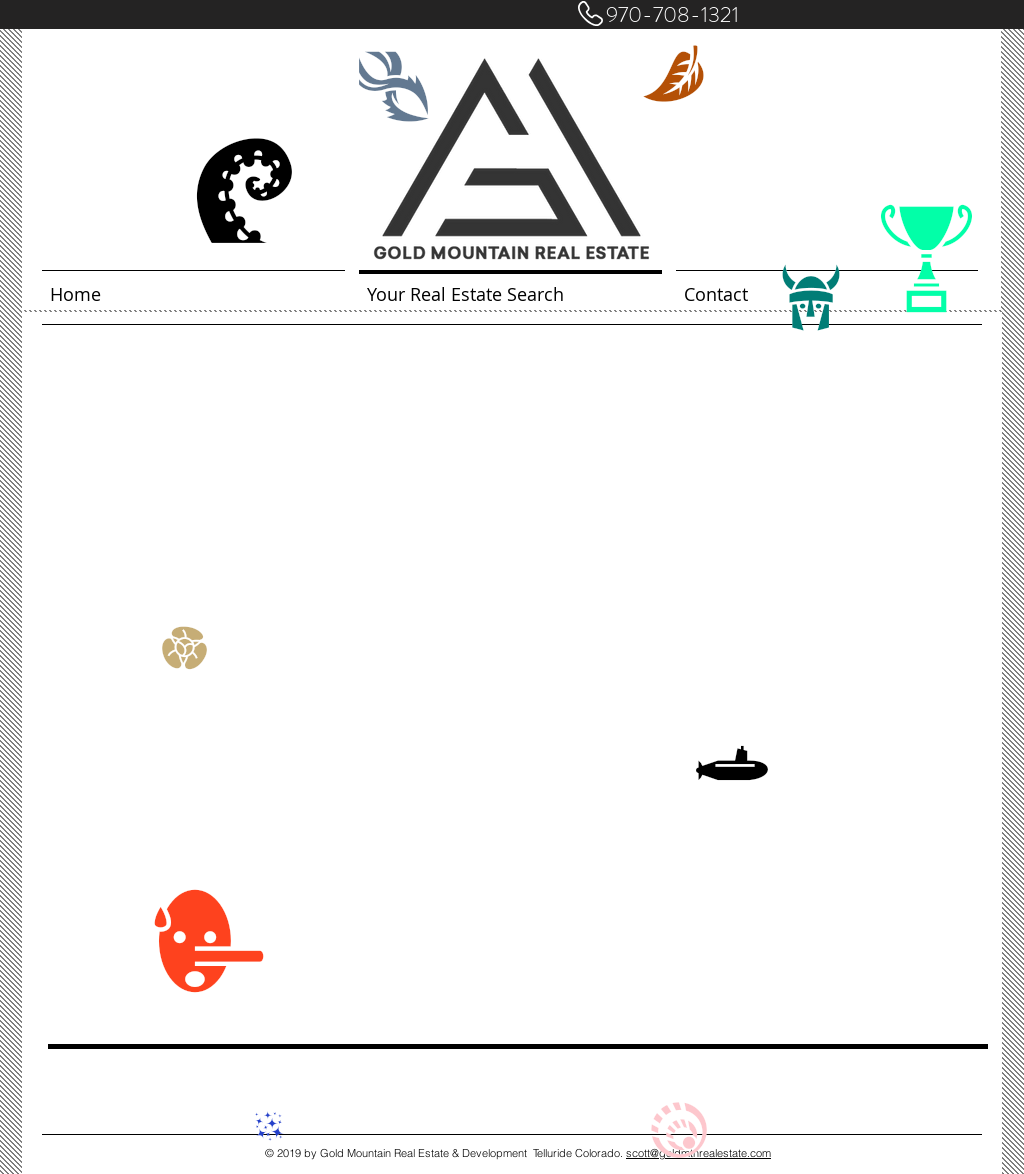  Describe the element at coordinates (732, 763) in the screenshot. I see `navigate to submarine or underwater vessel section` at that location.